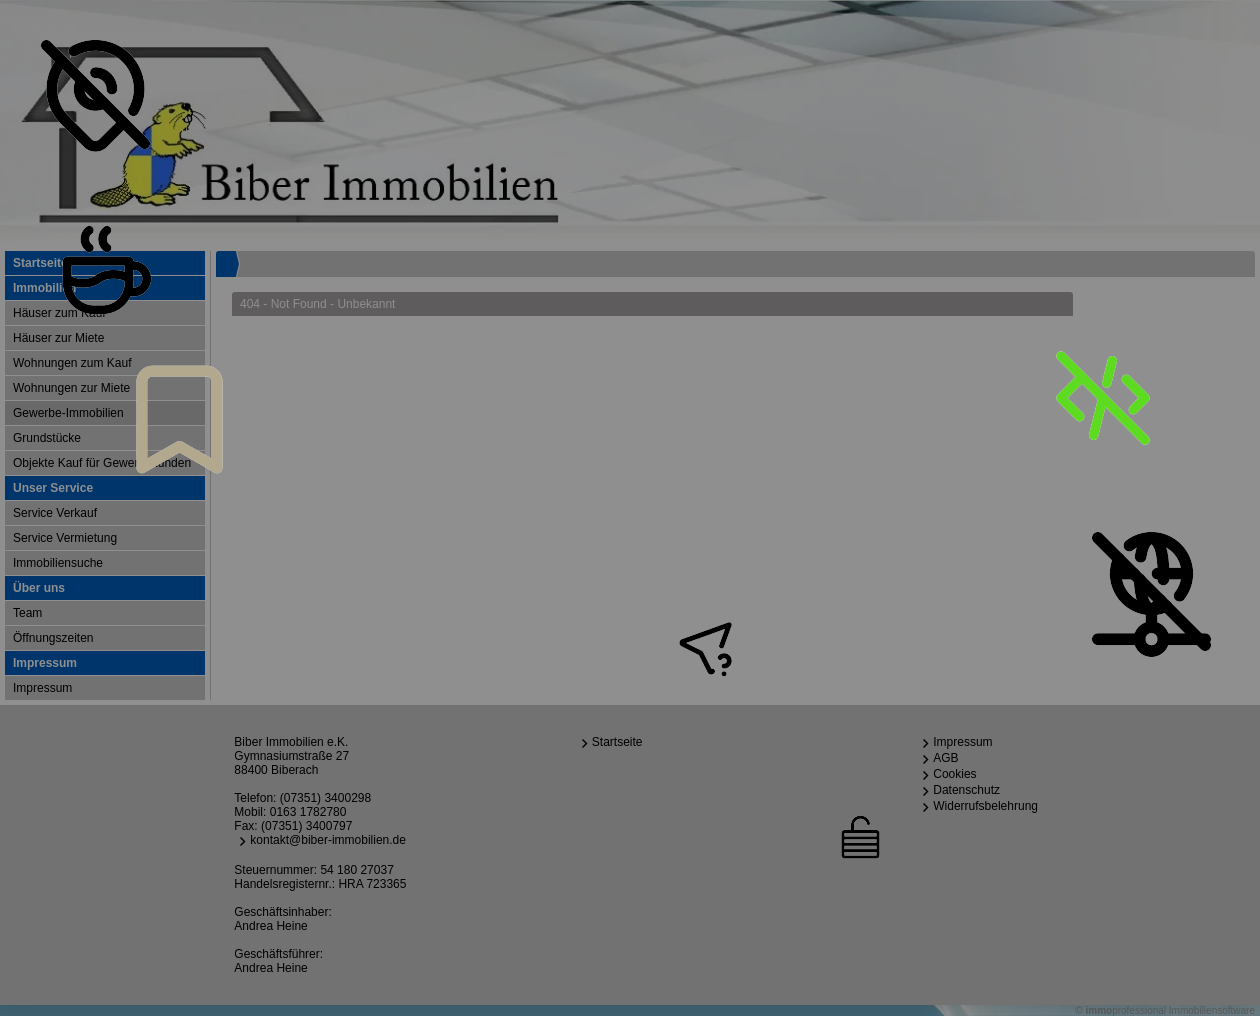  I want to click on find nearby coffee shops, so click(107, 270).